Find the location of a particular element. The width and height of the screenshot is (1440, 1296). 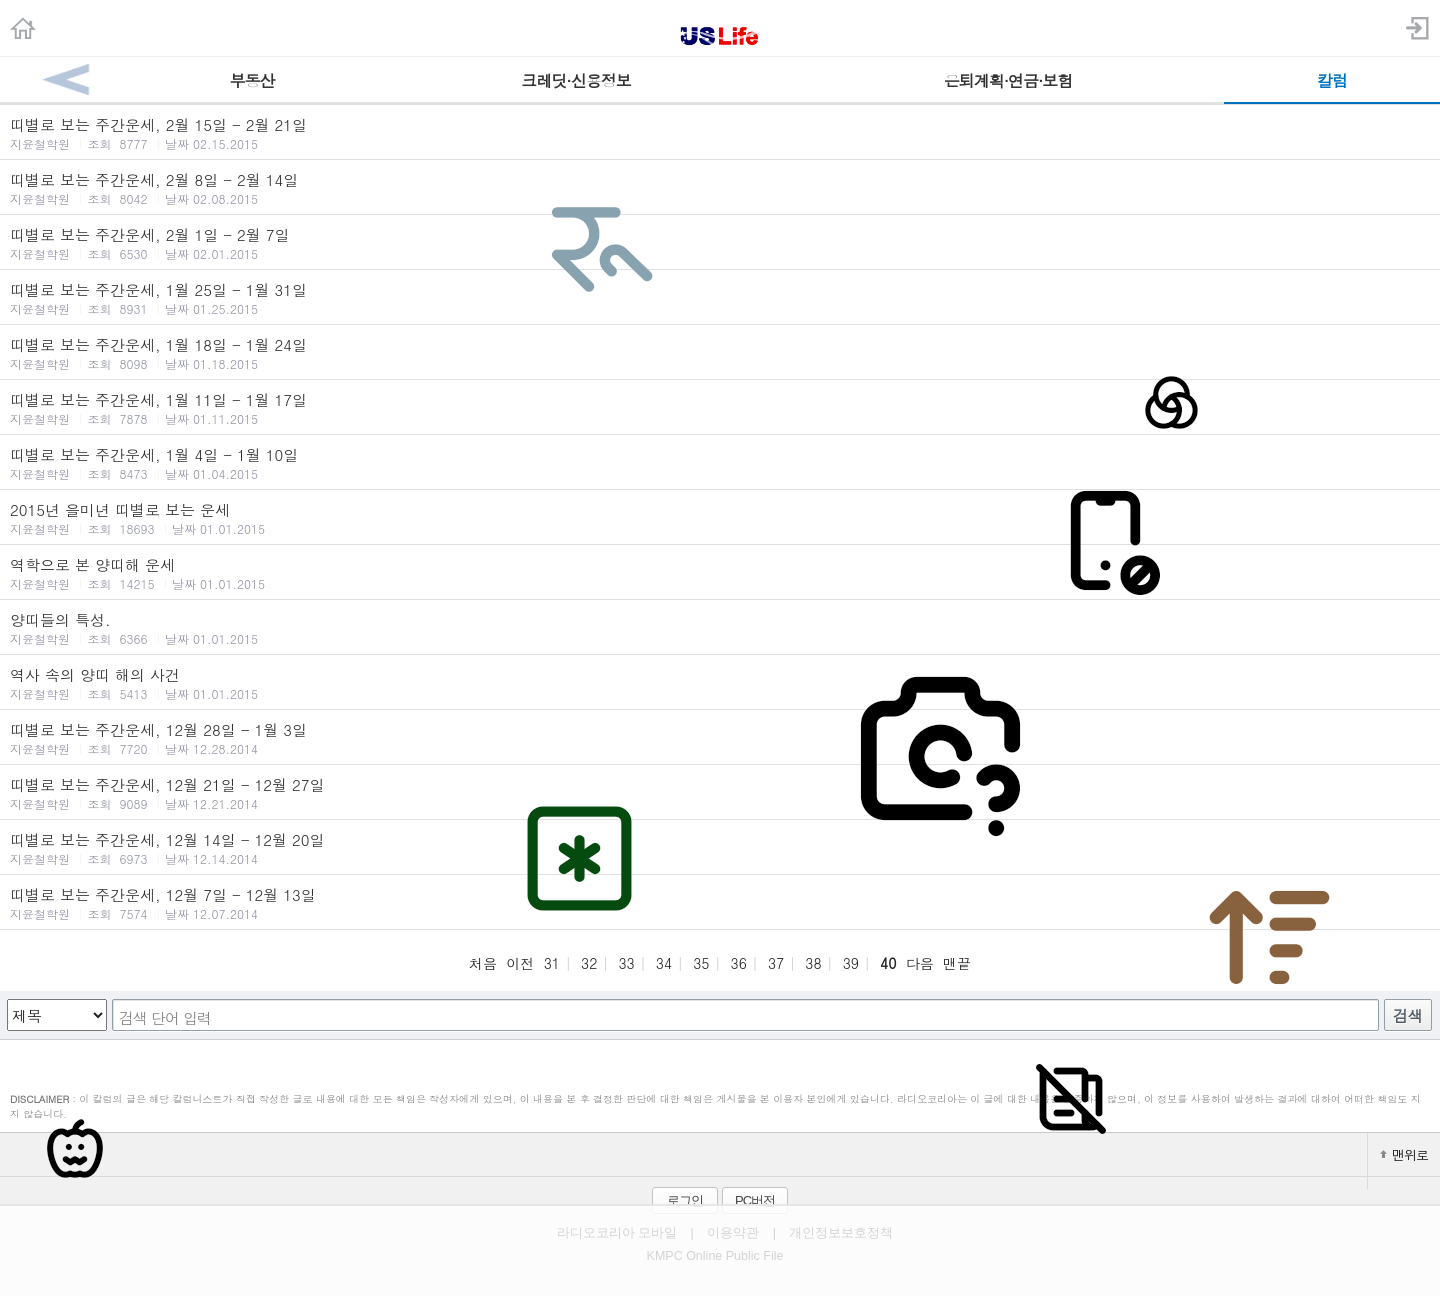

access halloween-themed content or settings is located at coordinates (75, 1150).